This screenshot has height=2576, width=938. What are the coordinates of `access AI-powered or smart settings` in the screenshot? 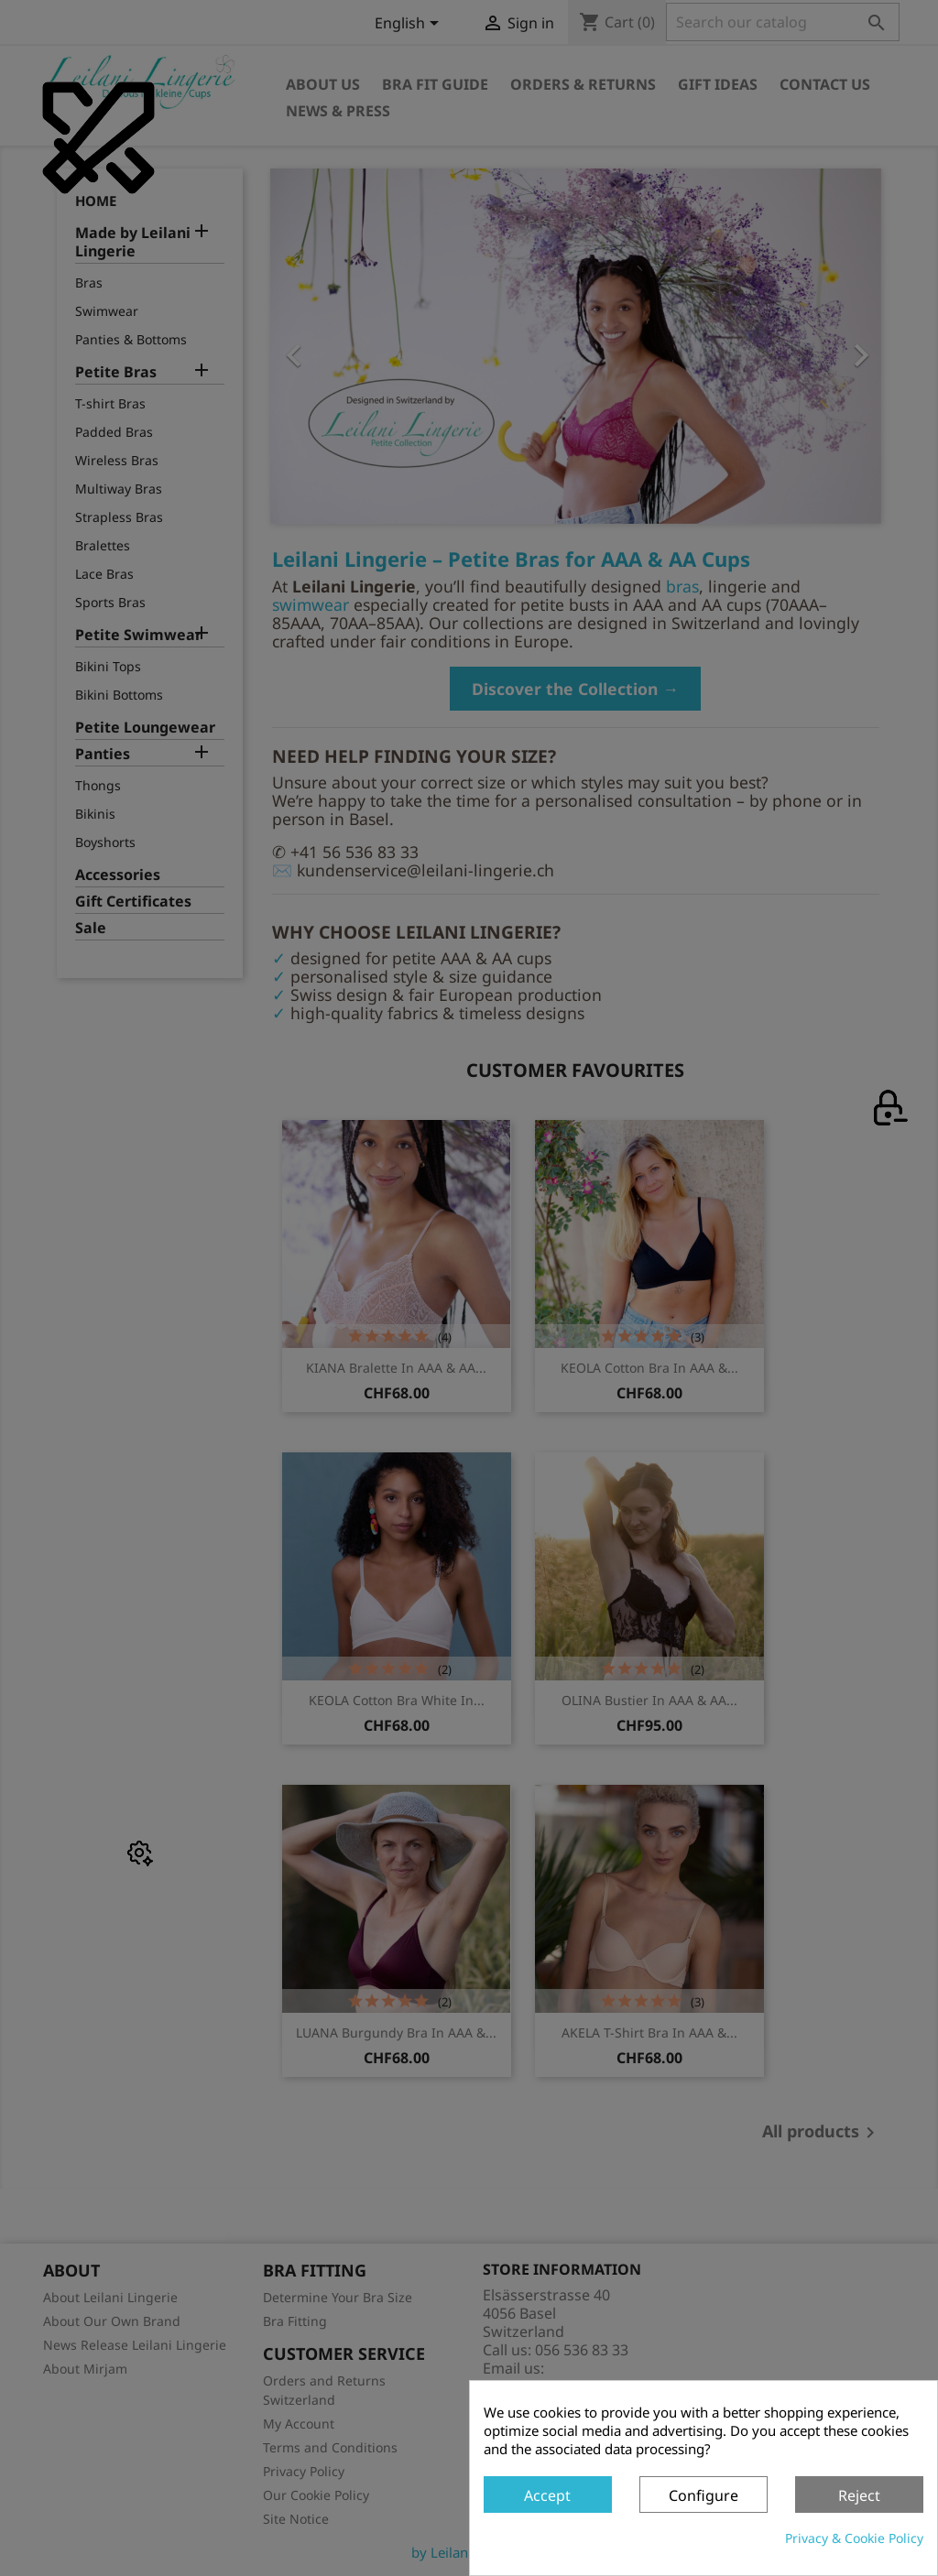 It's located at (139, 1853).